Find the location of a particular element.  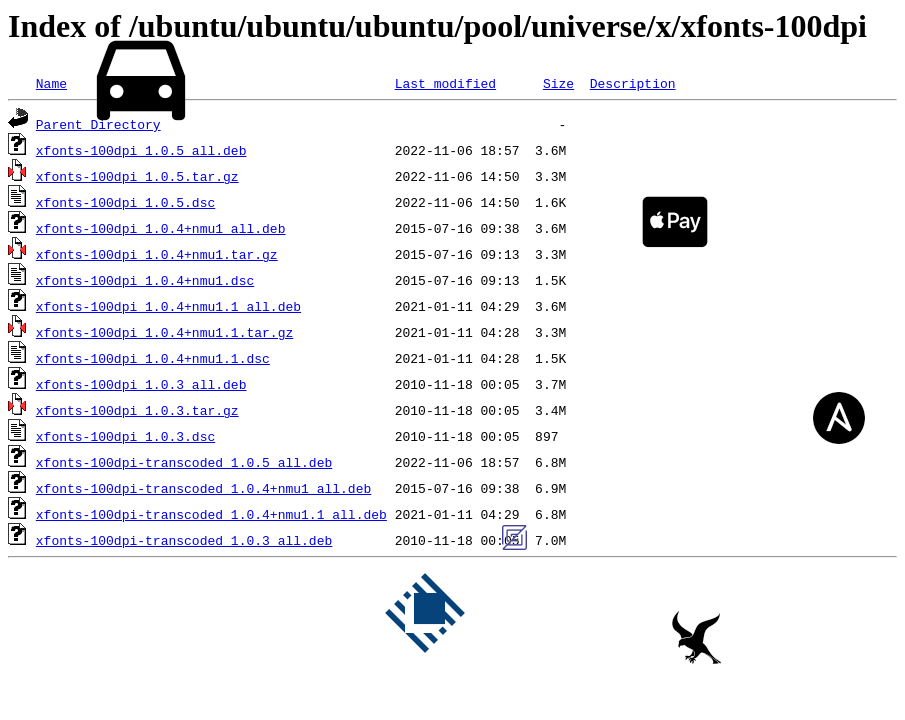

open raycast app is located at coordinates (425, 613).